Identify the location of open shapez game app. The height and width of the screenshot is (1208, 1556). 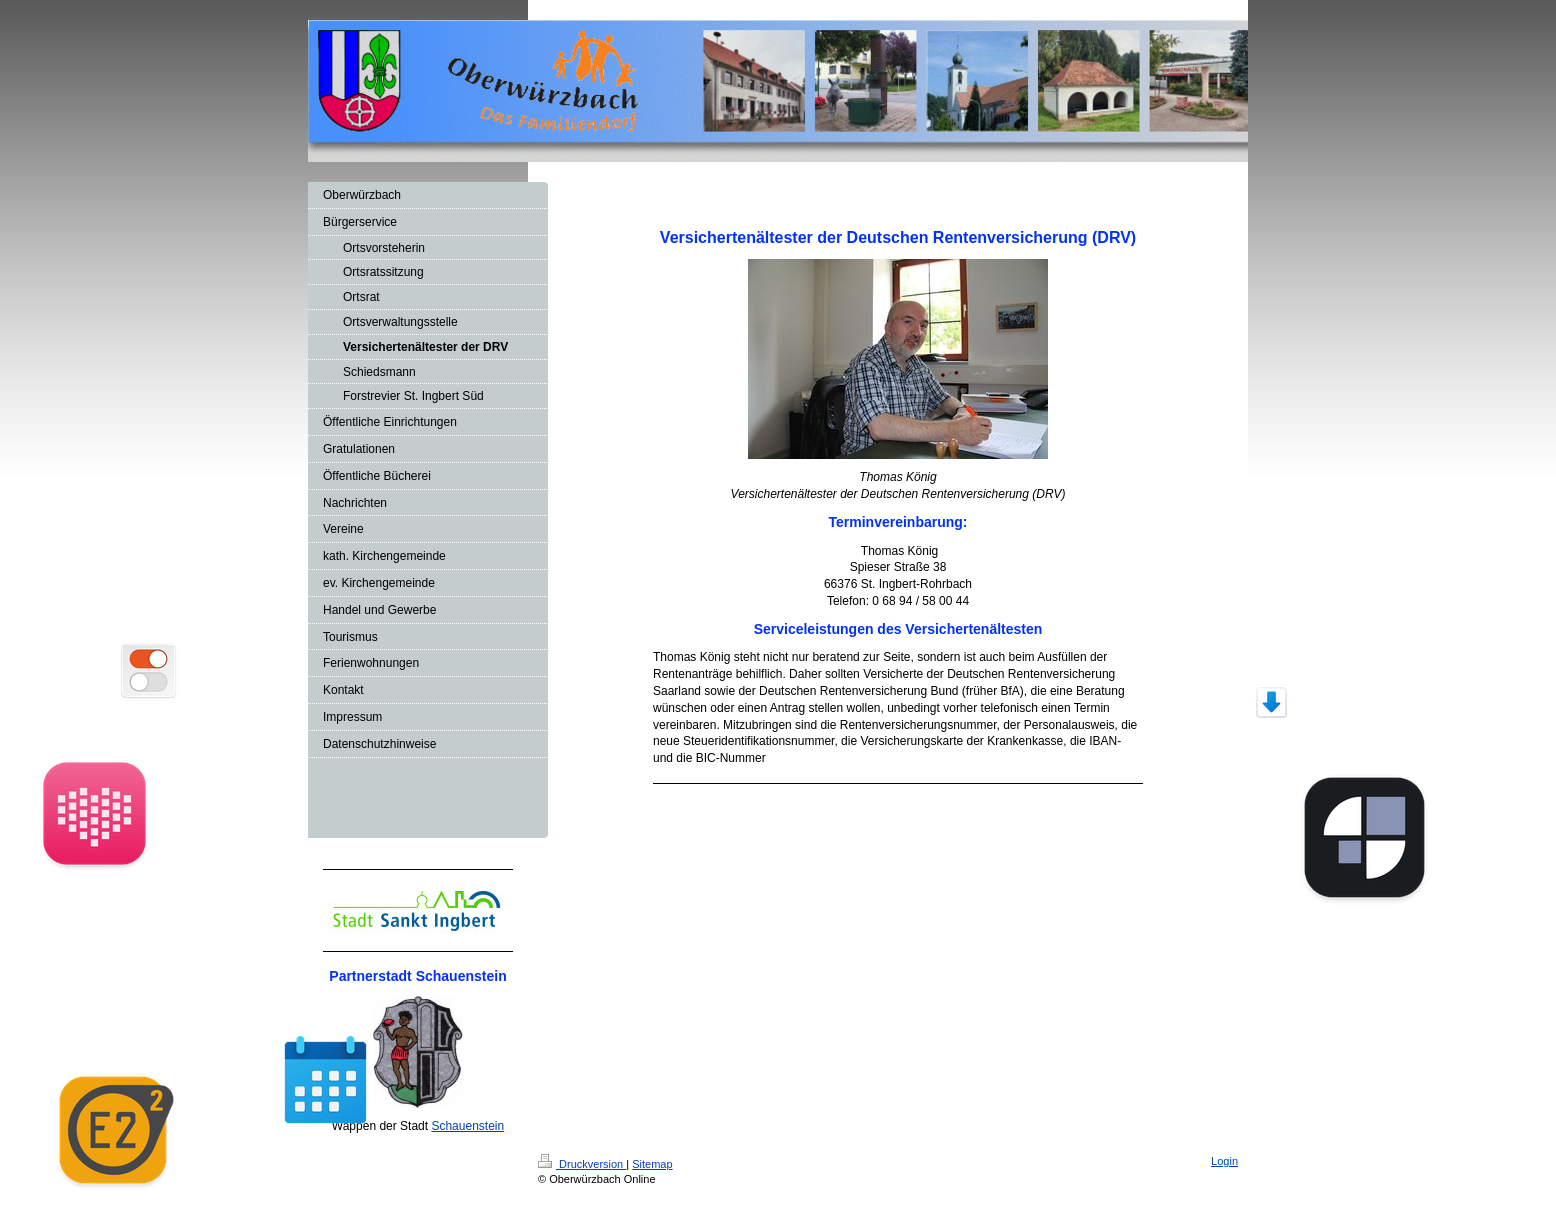
(1364, 837).